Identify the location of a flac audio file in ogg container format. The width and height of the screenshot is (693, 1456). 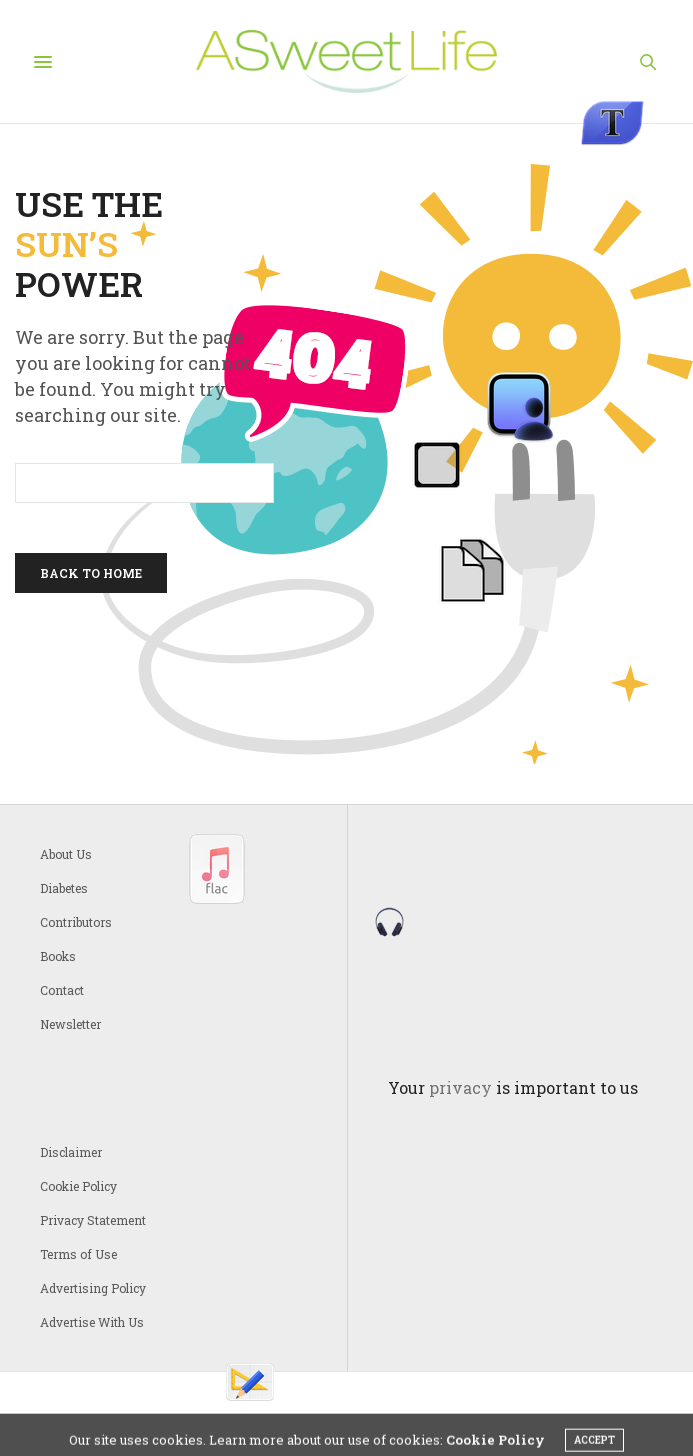
(217, 869).